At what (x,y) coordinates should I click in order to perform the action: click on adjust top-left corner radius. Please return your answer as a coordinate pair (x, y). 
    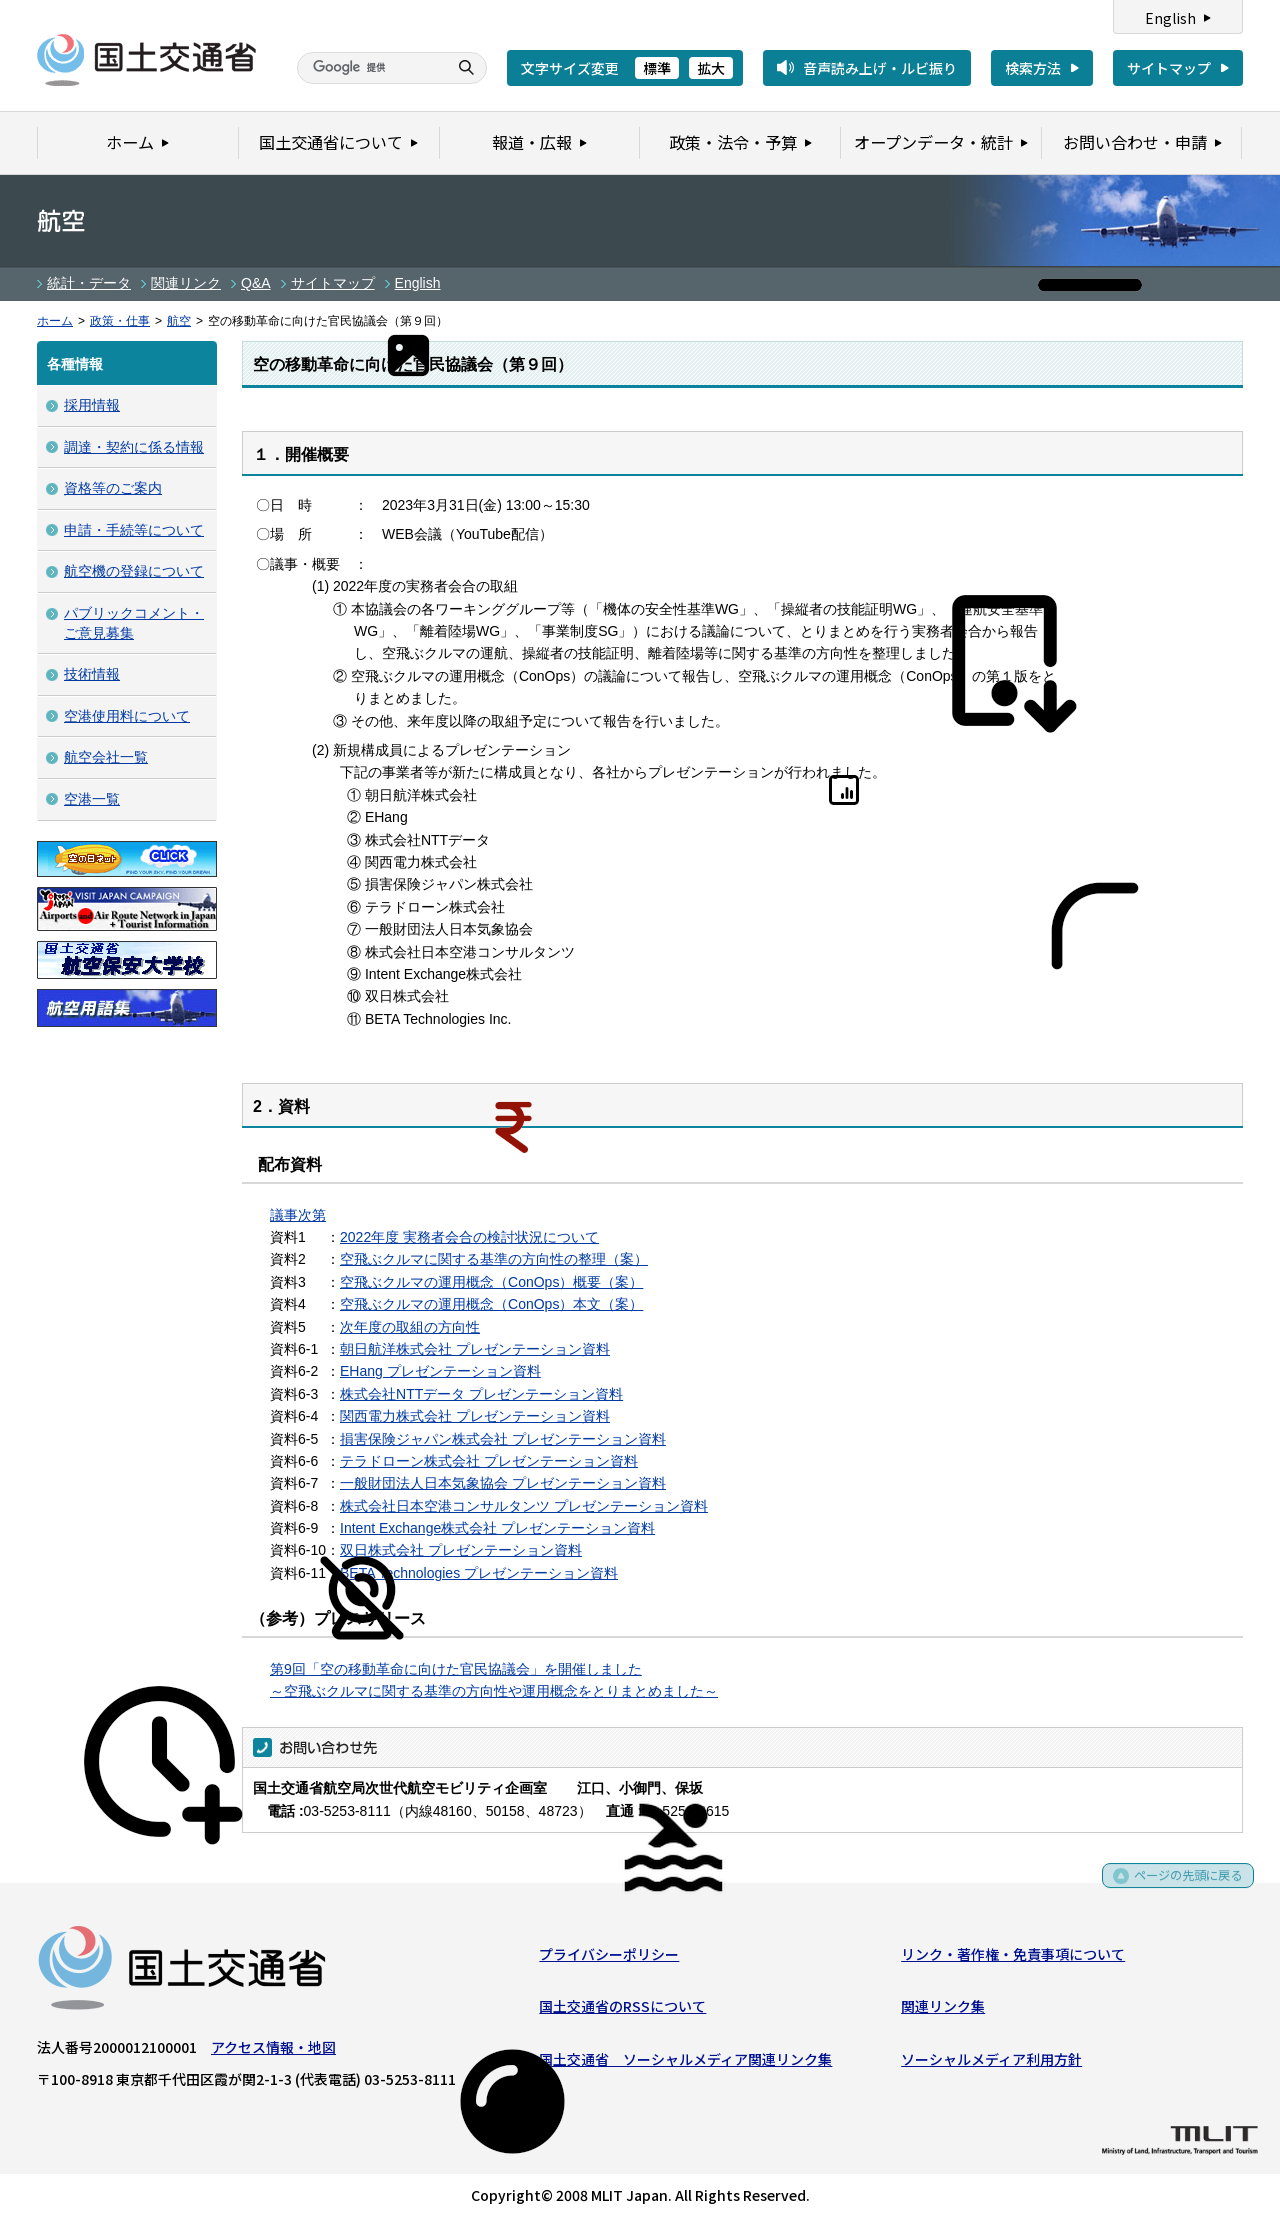
    Looking at the image, I should click on (1095, 926).